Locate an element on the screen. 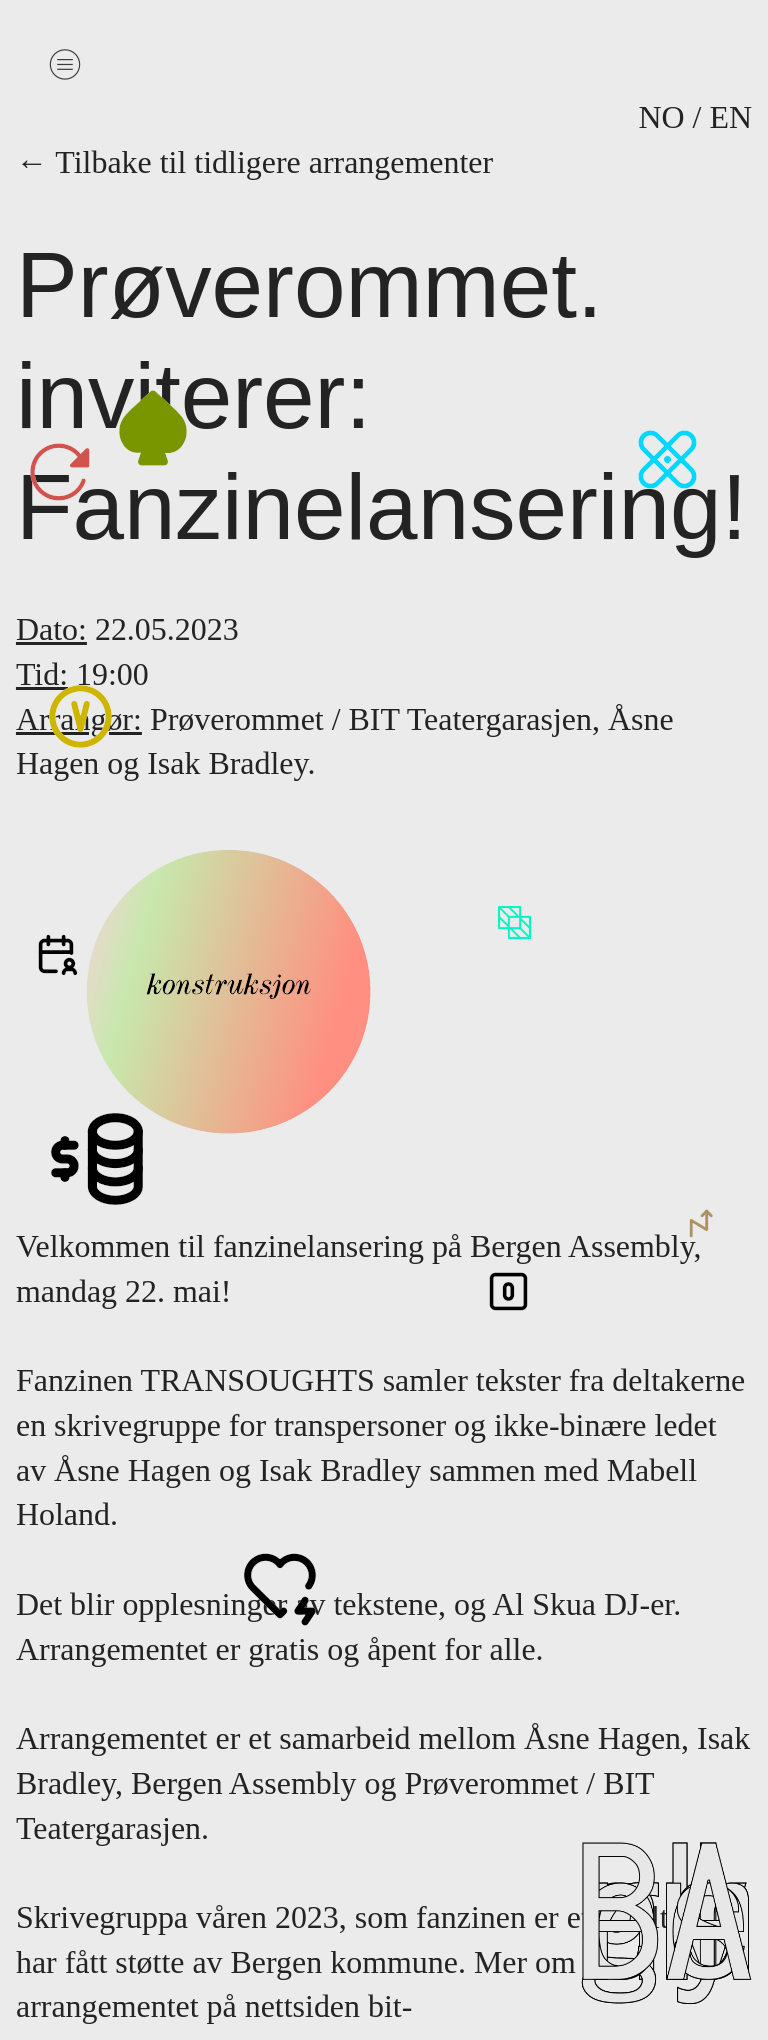 The width and height of the screenshot is (768, 2040). spade suit symbol for card games is located at coordinates (153, 428).